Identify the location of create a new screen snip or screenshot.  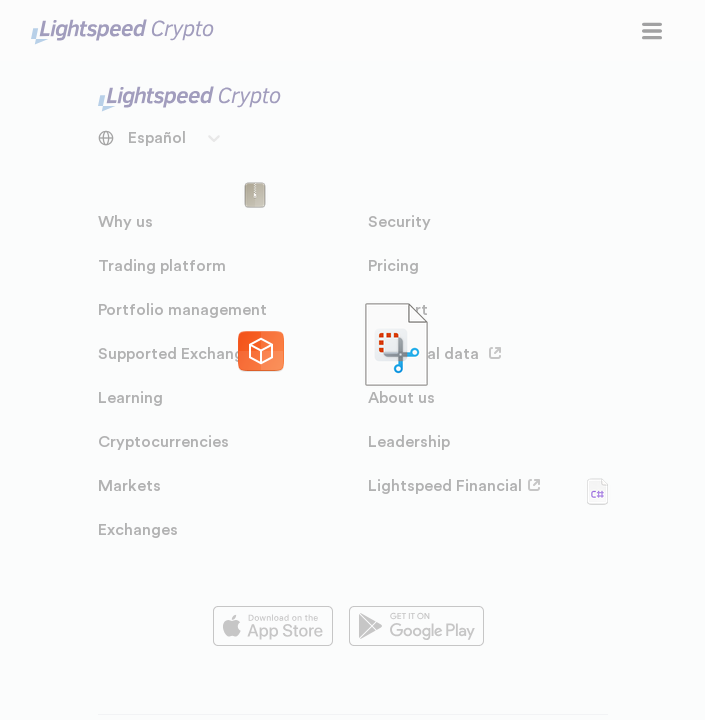
(396, 344).